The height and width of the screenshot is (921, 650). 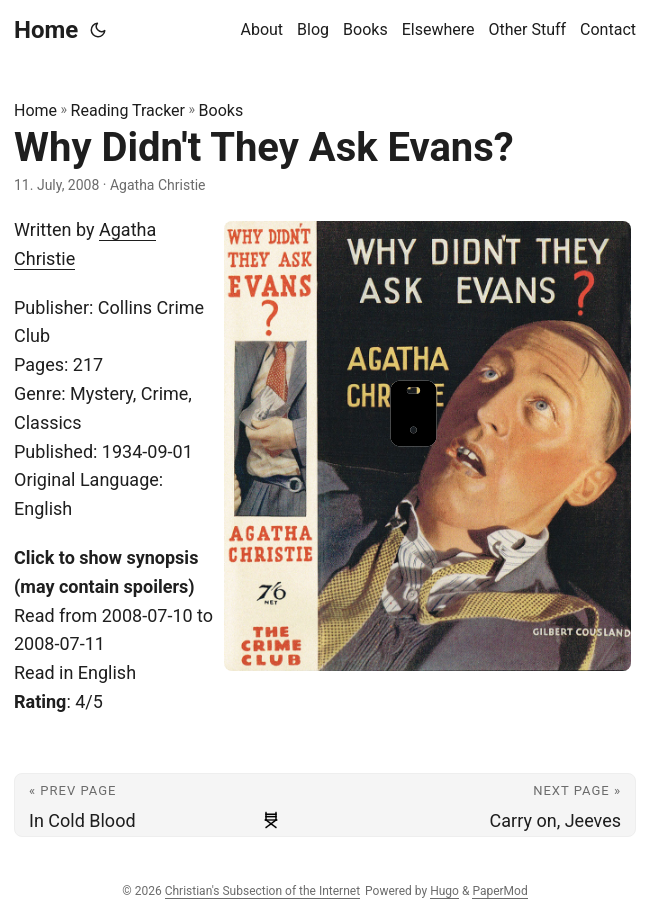 I want to click on switch to mobile view, so click(x=413, y=413).